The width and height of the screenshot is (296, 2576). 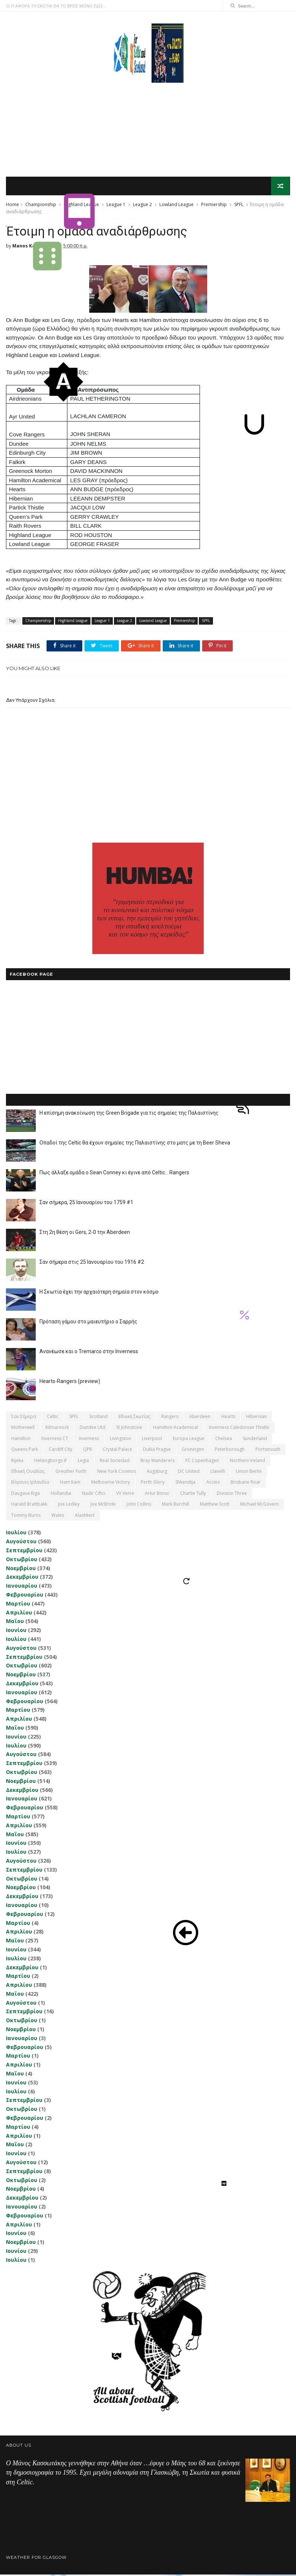 What do you see at coordinates (185, 1932) in the screenshot?
I see `go back to the previous screen` at bounding box center [185, 1932].